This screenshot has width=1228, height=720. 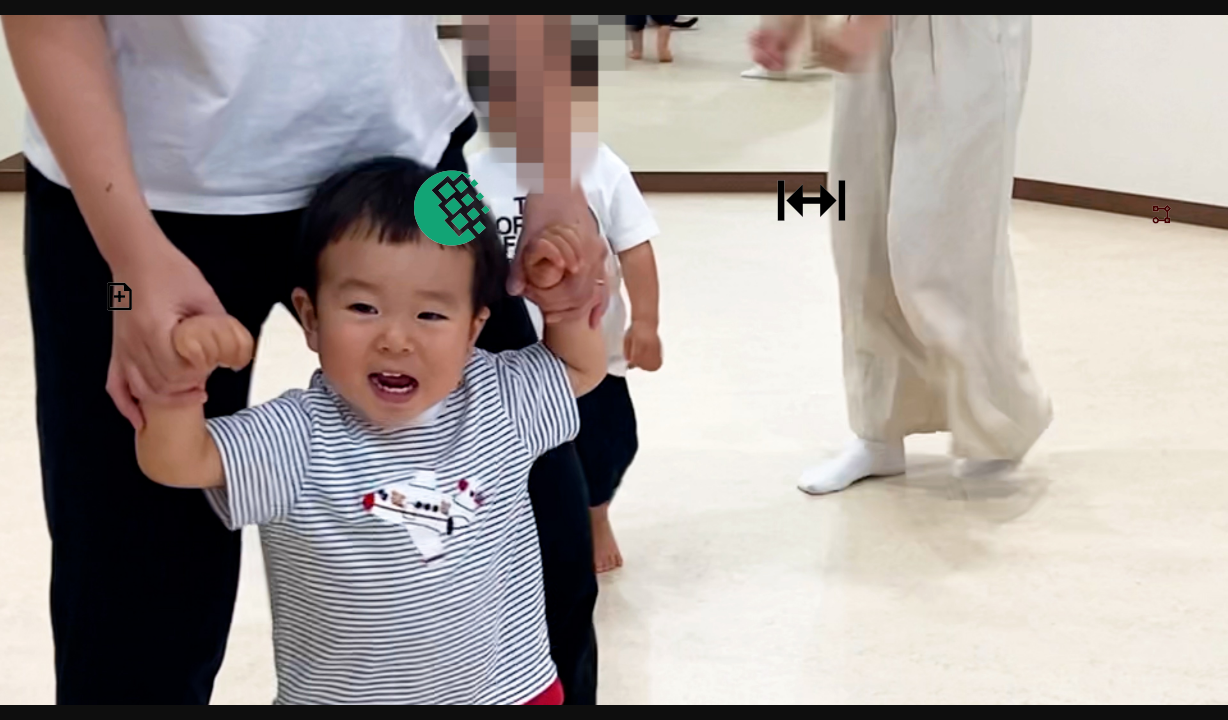 I want to click on pay with webmoney, so click(x=452, y=208).